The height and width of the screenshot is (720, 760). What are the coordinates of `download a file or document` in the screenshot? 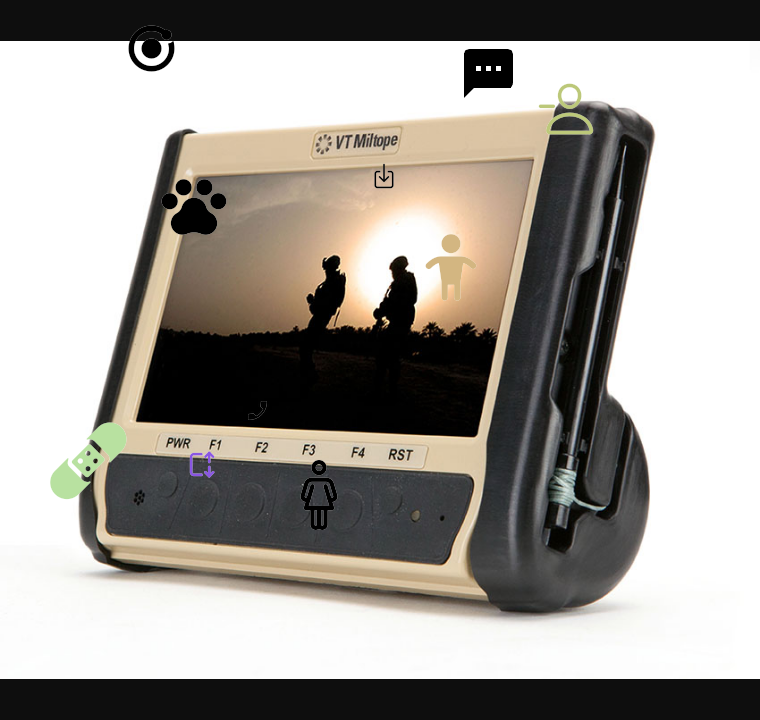 It's located at (384, 176).